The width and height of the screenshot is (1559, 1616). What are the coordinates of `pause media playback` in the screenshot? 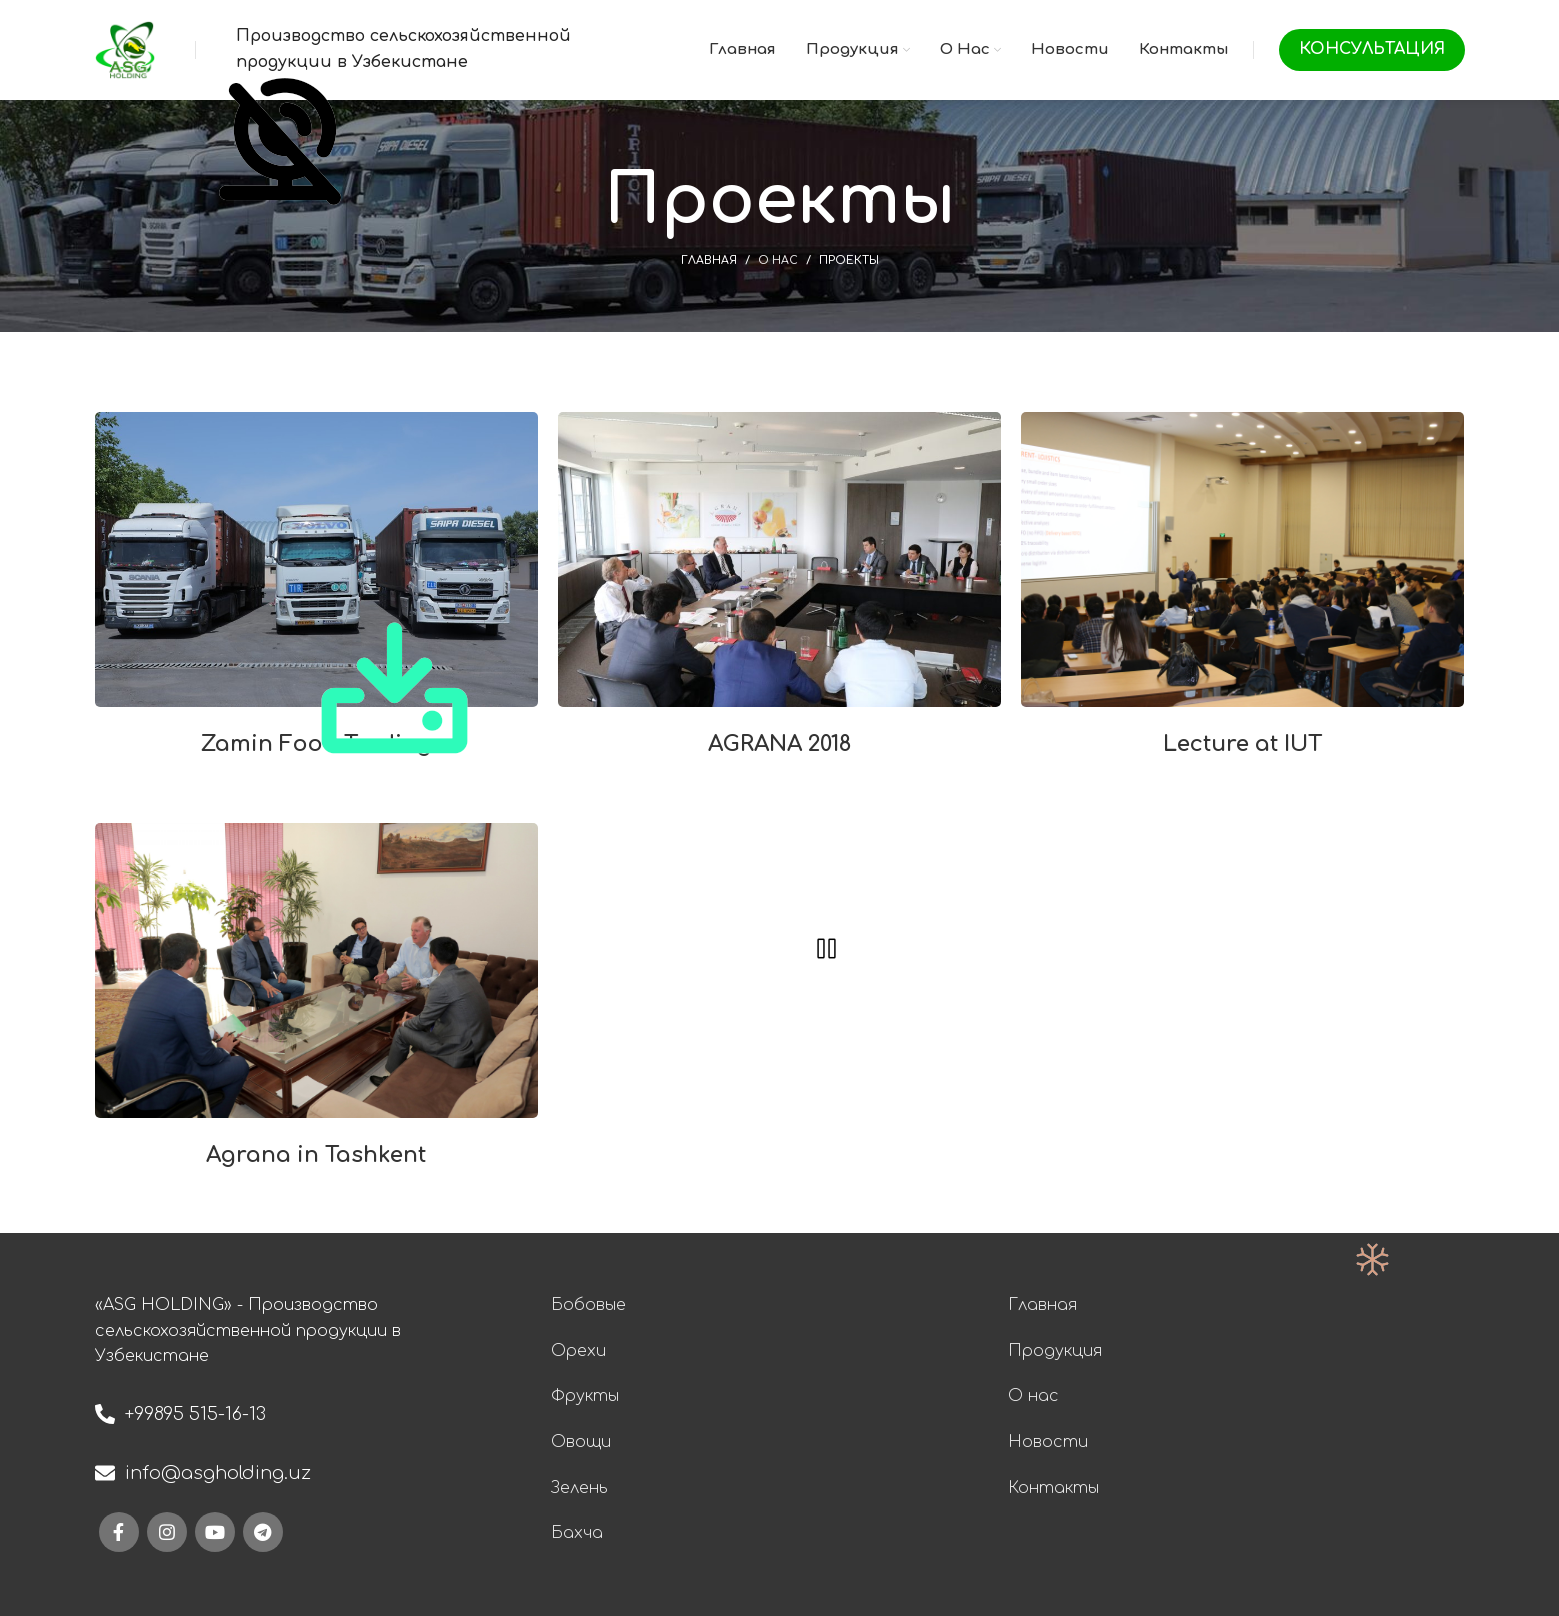 It's located at (826, 948).